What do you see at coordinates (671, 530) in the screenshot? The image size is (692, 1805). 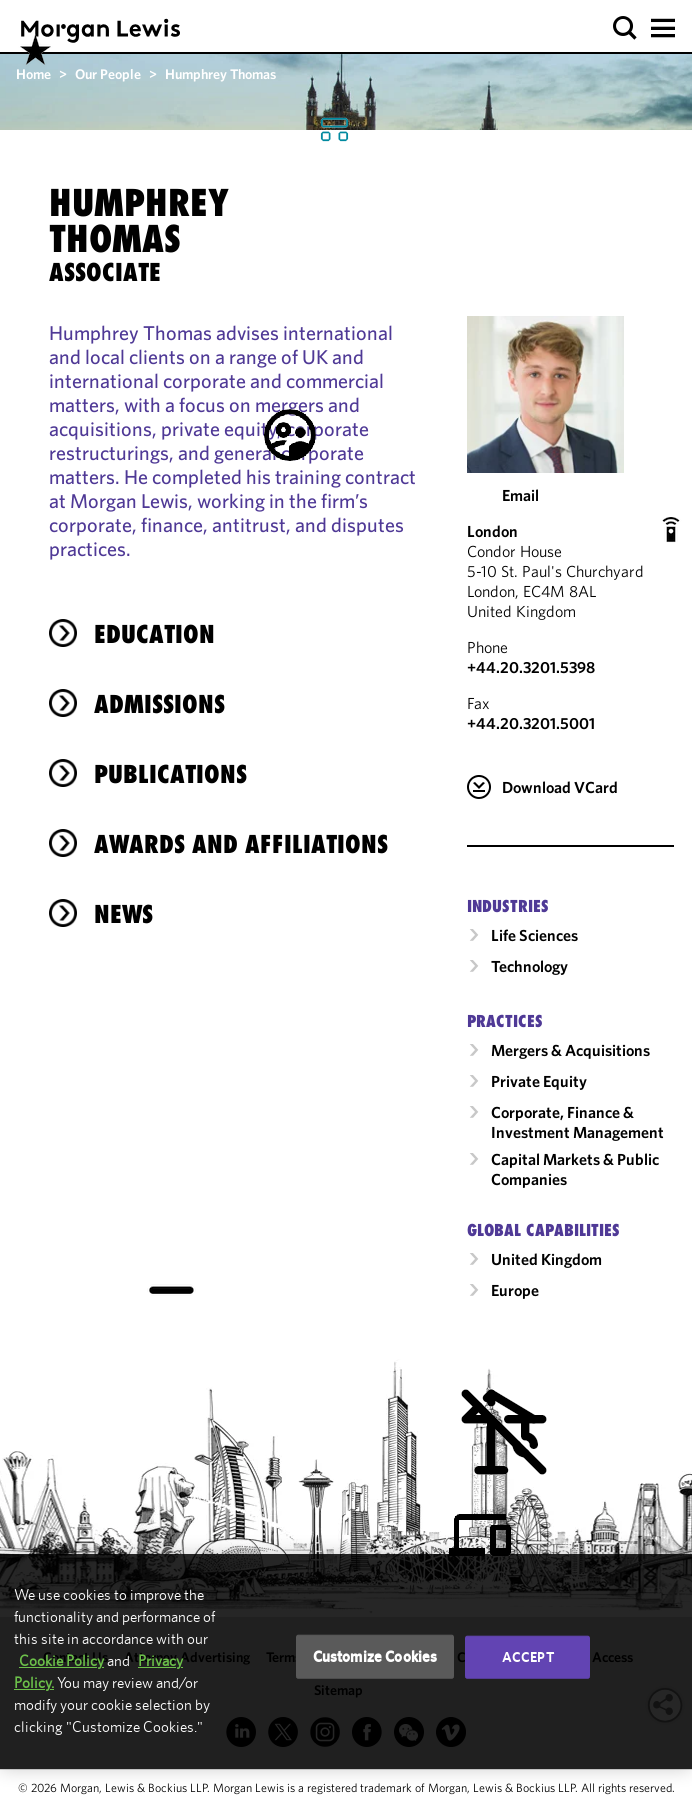 I see `access remote control settings` at bounding box center [671, 530].